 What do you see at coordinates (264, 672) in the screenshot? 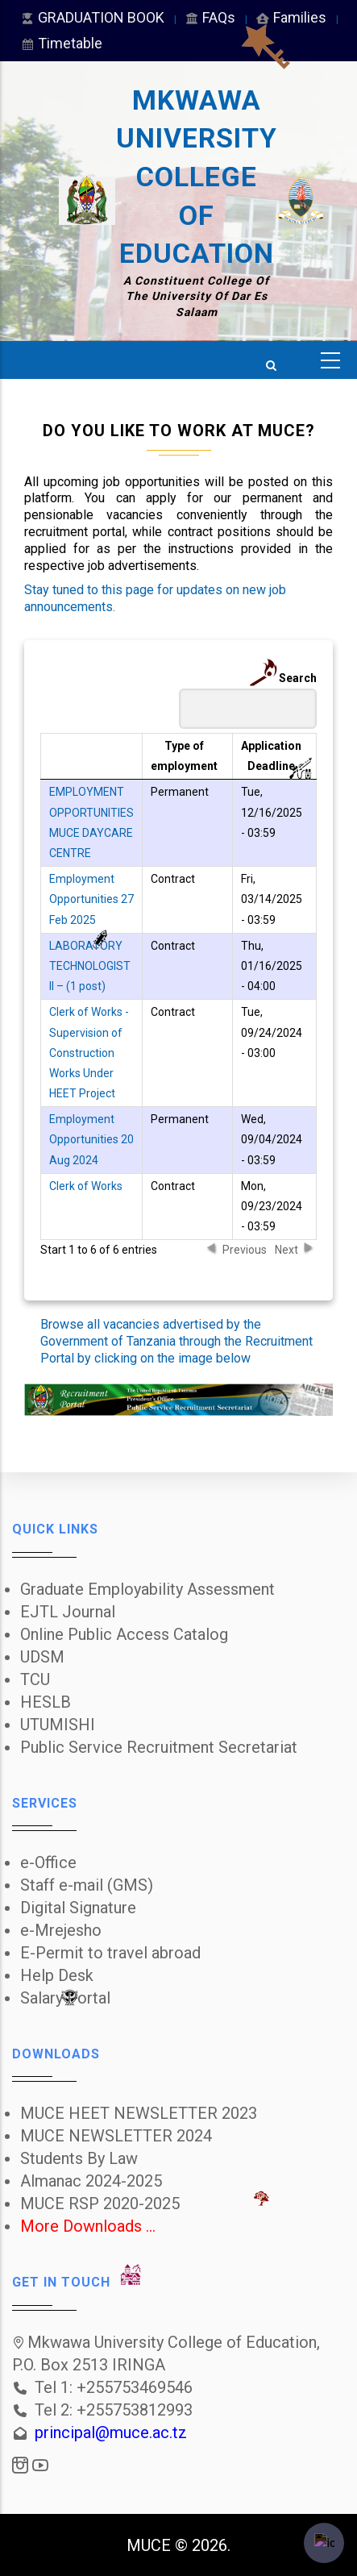
I see `ignite or start a fire feature` at bounding box center [264, 672].